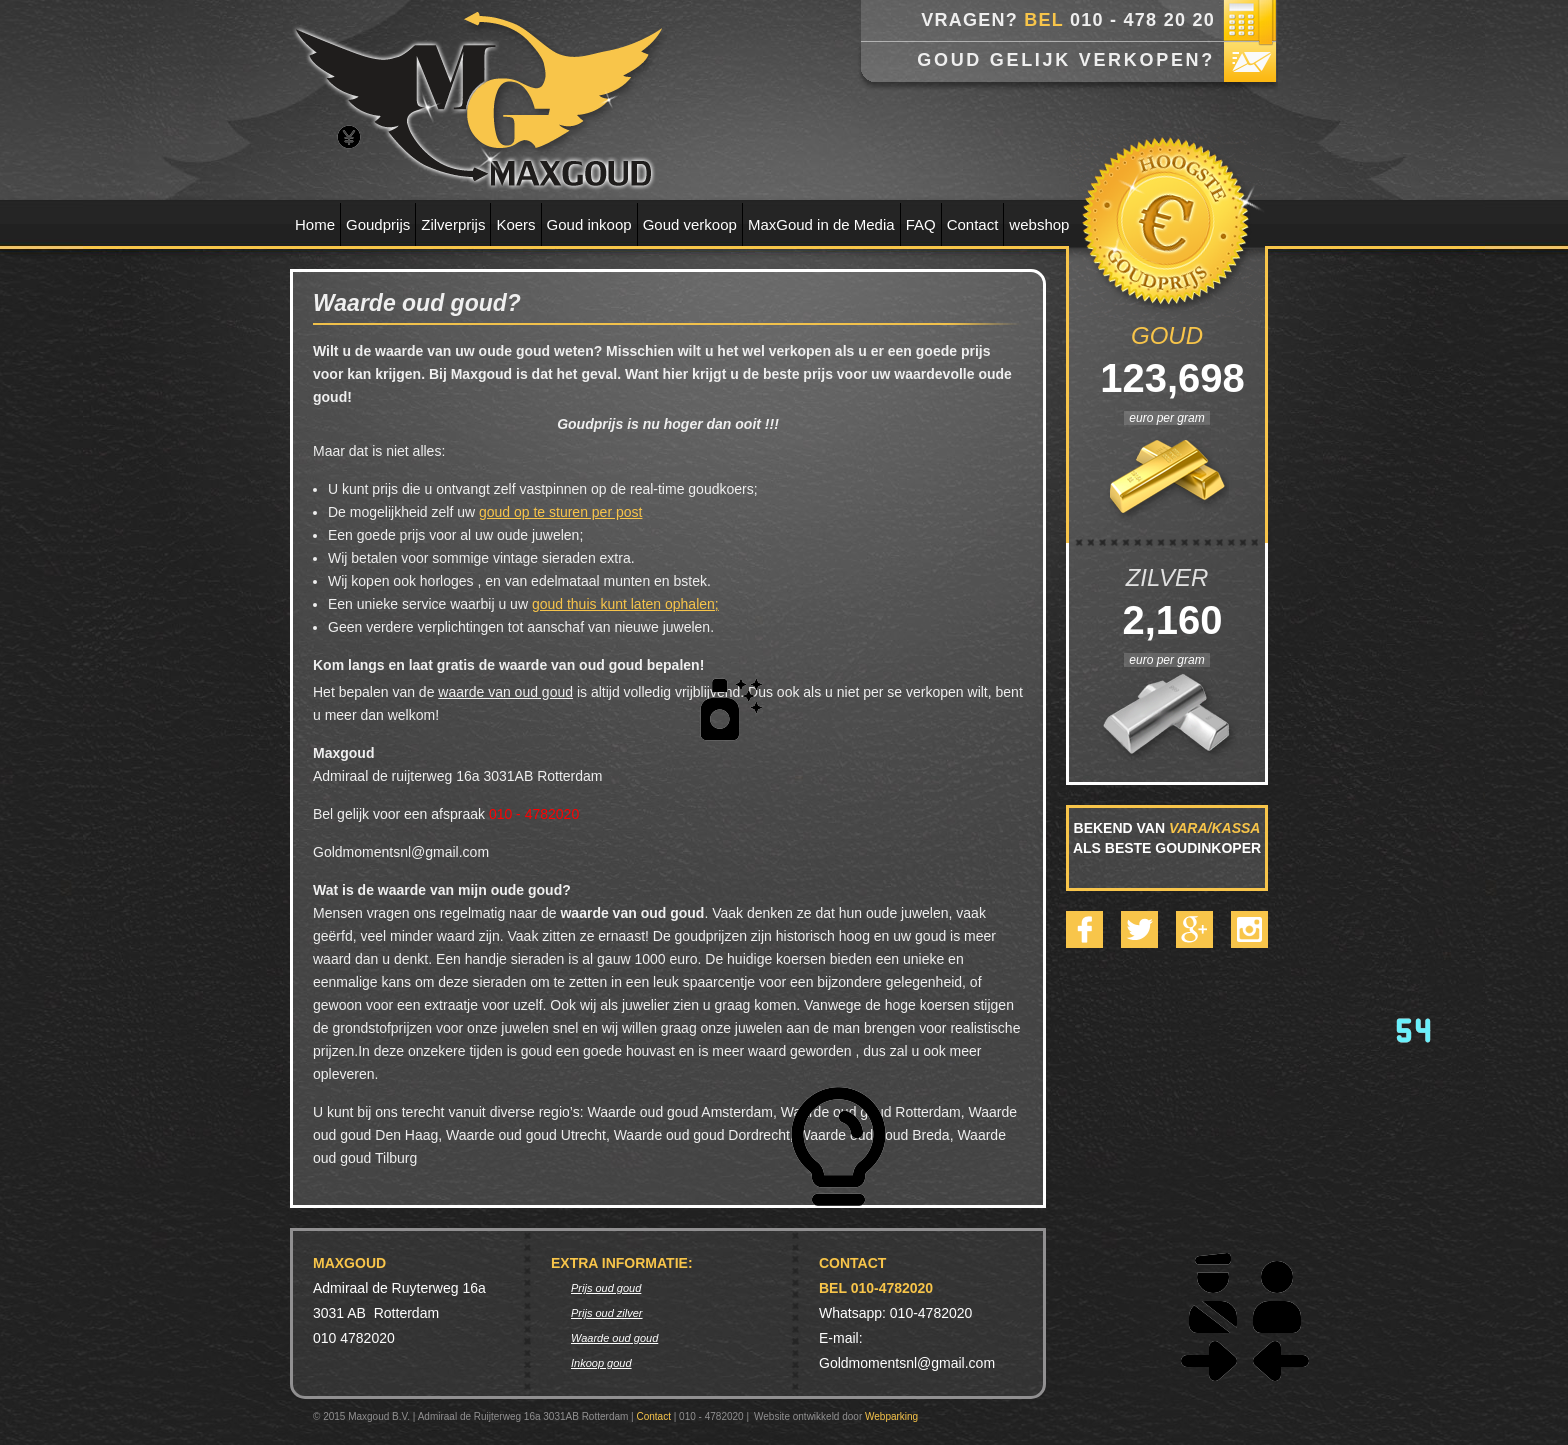  Describe the element at coordinates (838, 1146) in the screenshot. I see `access tips or helpful suggestions` at that location.